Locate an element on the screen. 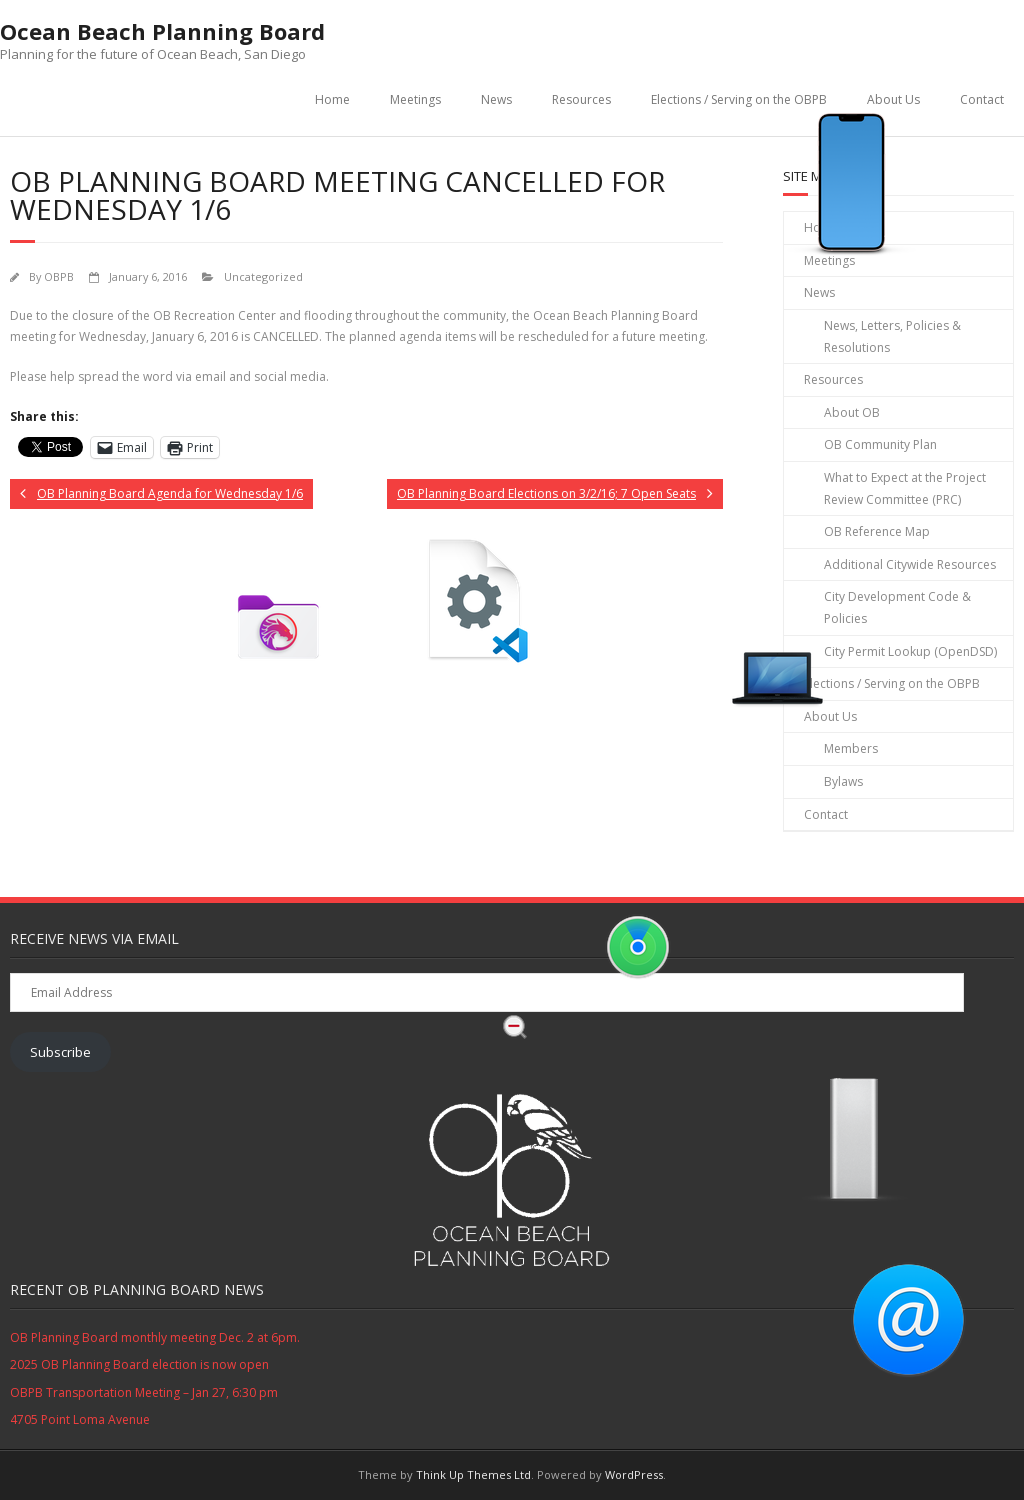 This screenshot has height=1500, width=1024. iPhone 13 device icon is located at coordinates (851, 184).